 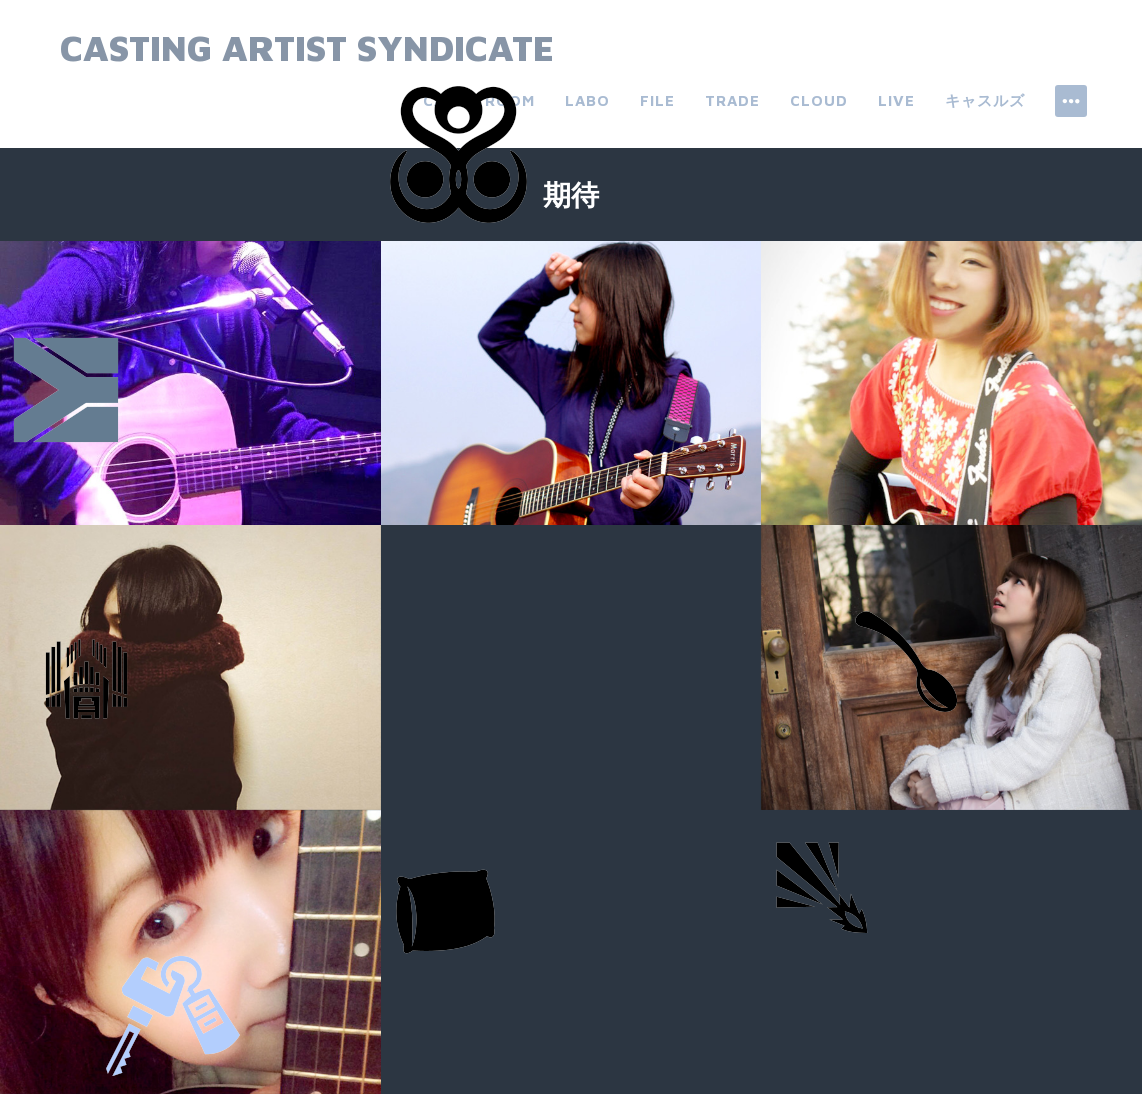 I want to click on select utensil or cutlery option, so click(x=906, y=661).